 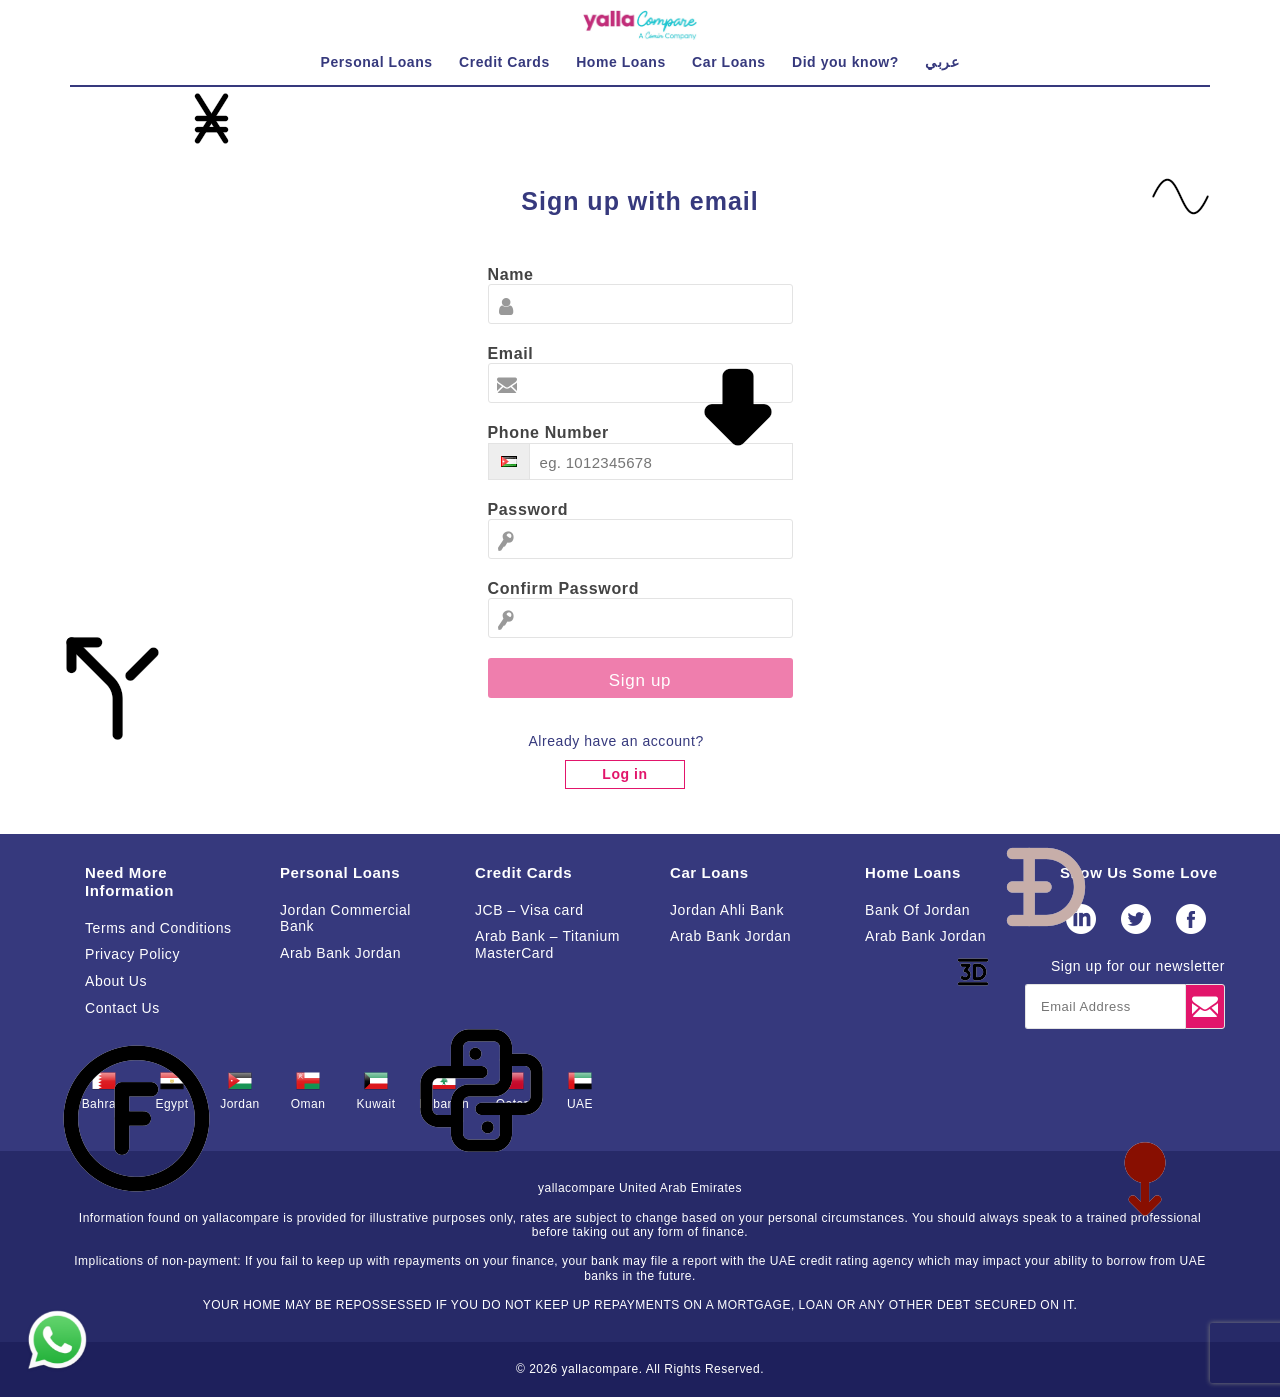 I want to click on download a file or content, so click(x=738, y=408).